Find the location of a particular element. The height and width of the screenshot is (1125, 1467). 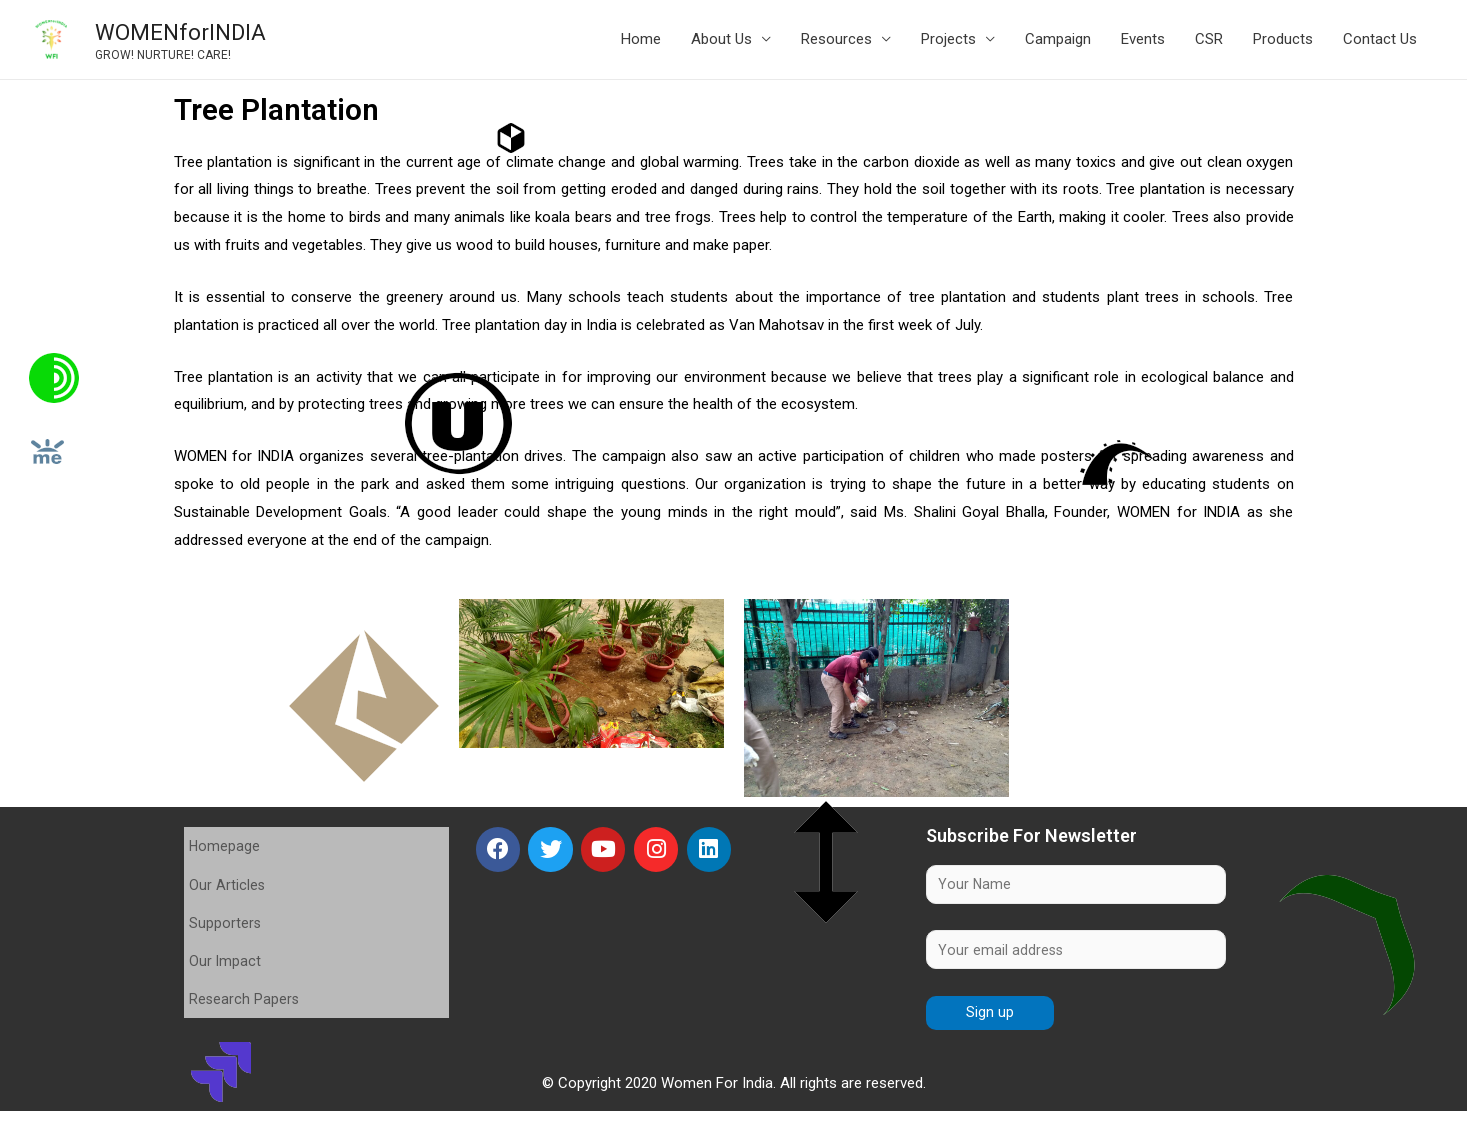

expand content vertically is located at coordinates (826, 862).